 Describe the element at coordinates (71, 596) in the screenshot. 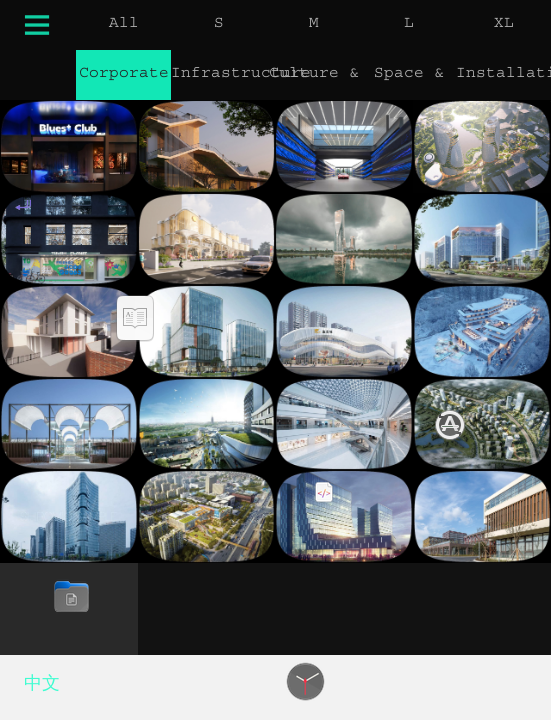

I see `open your documents folder` at that location.